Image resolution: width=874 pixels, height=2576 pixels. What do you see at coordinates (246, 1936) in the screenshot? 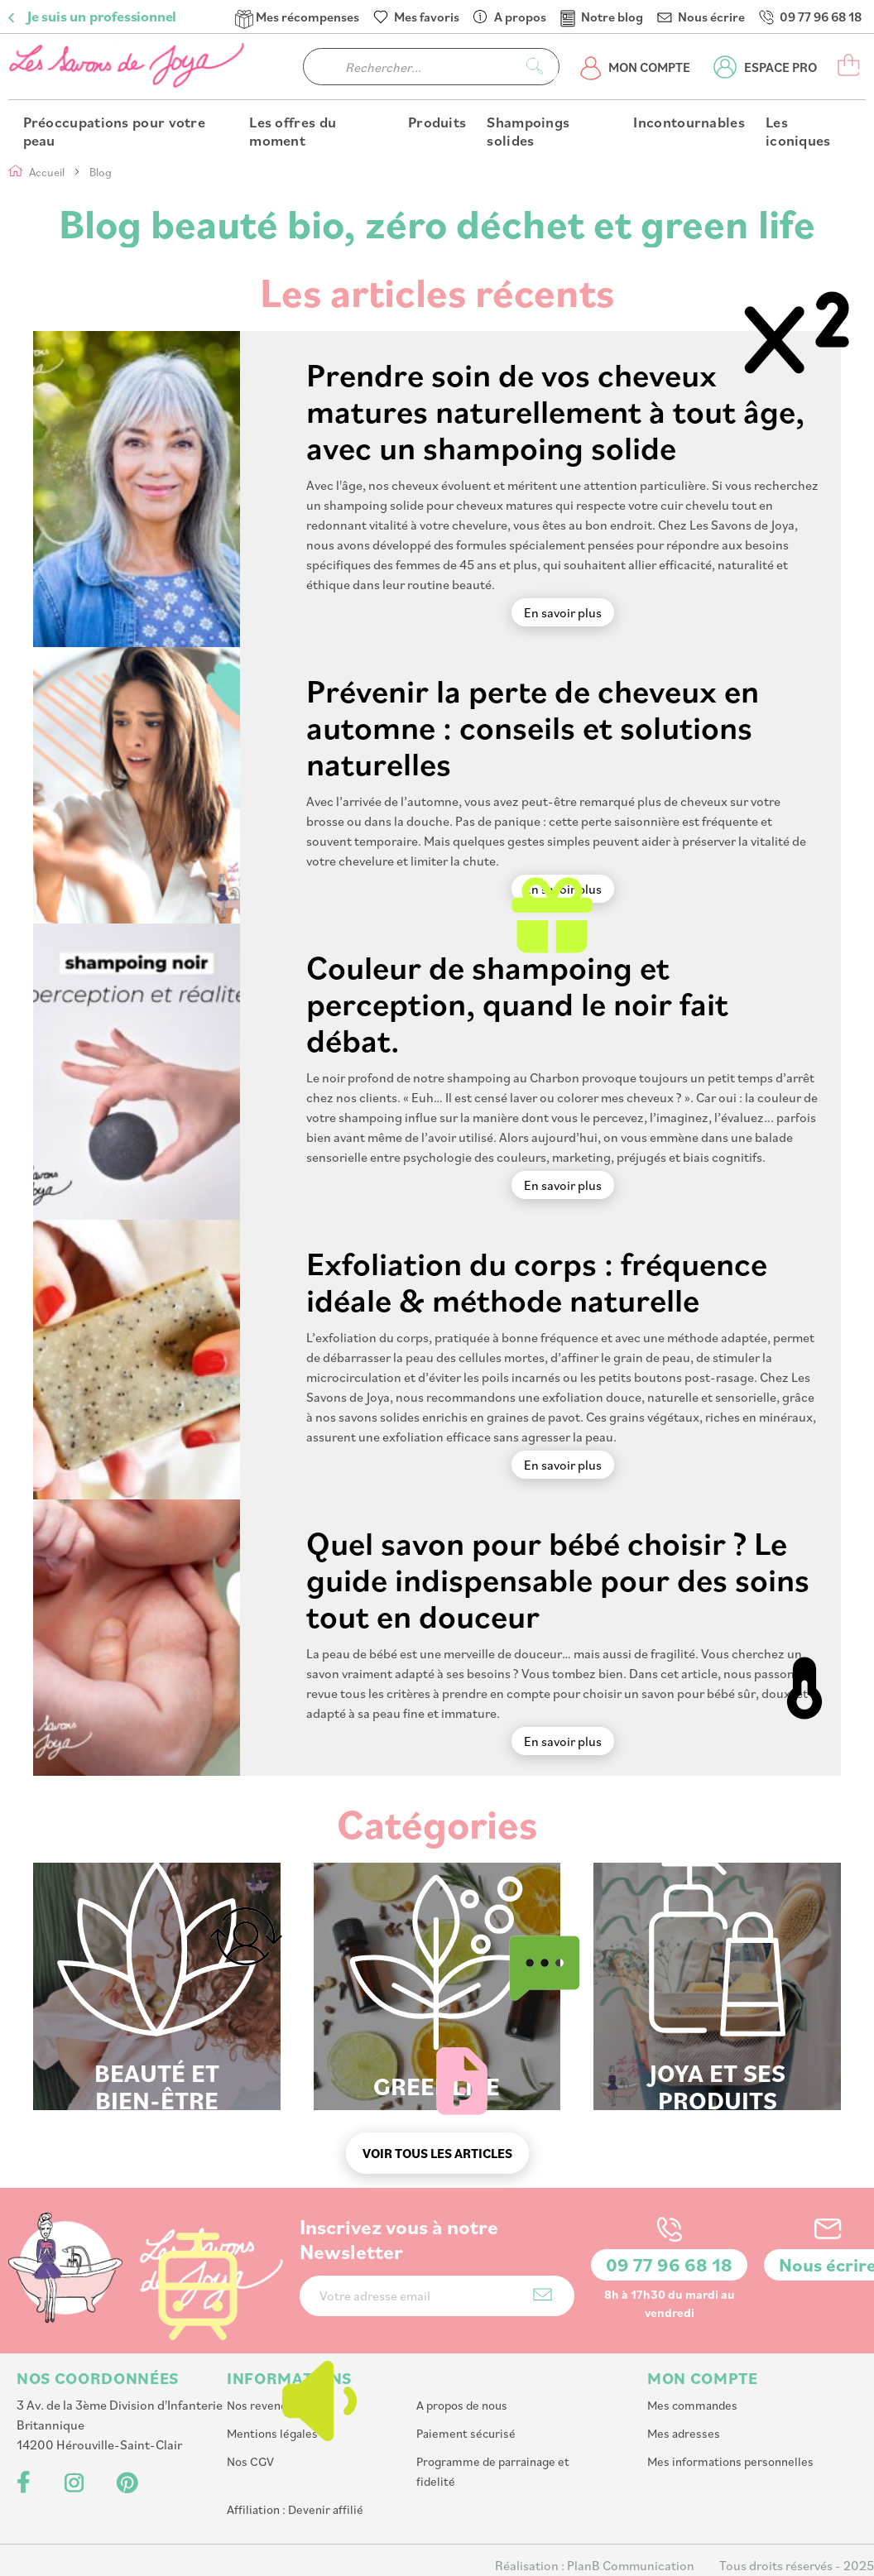
I see `switch between user accounts` at bounding box center [246, 1936].